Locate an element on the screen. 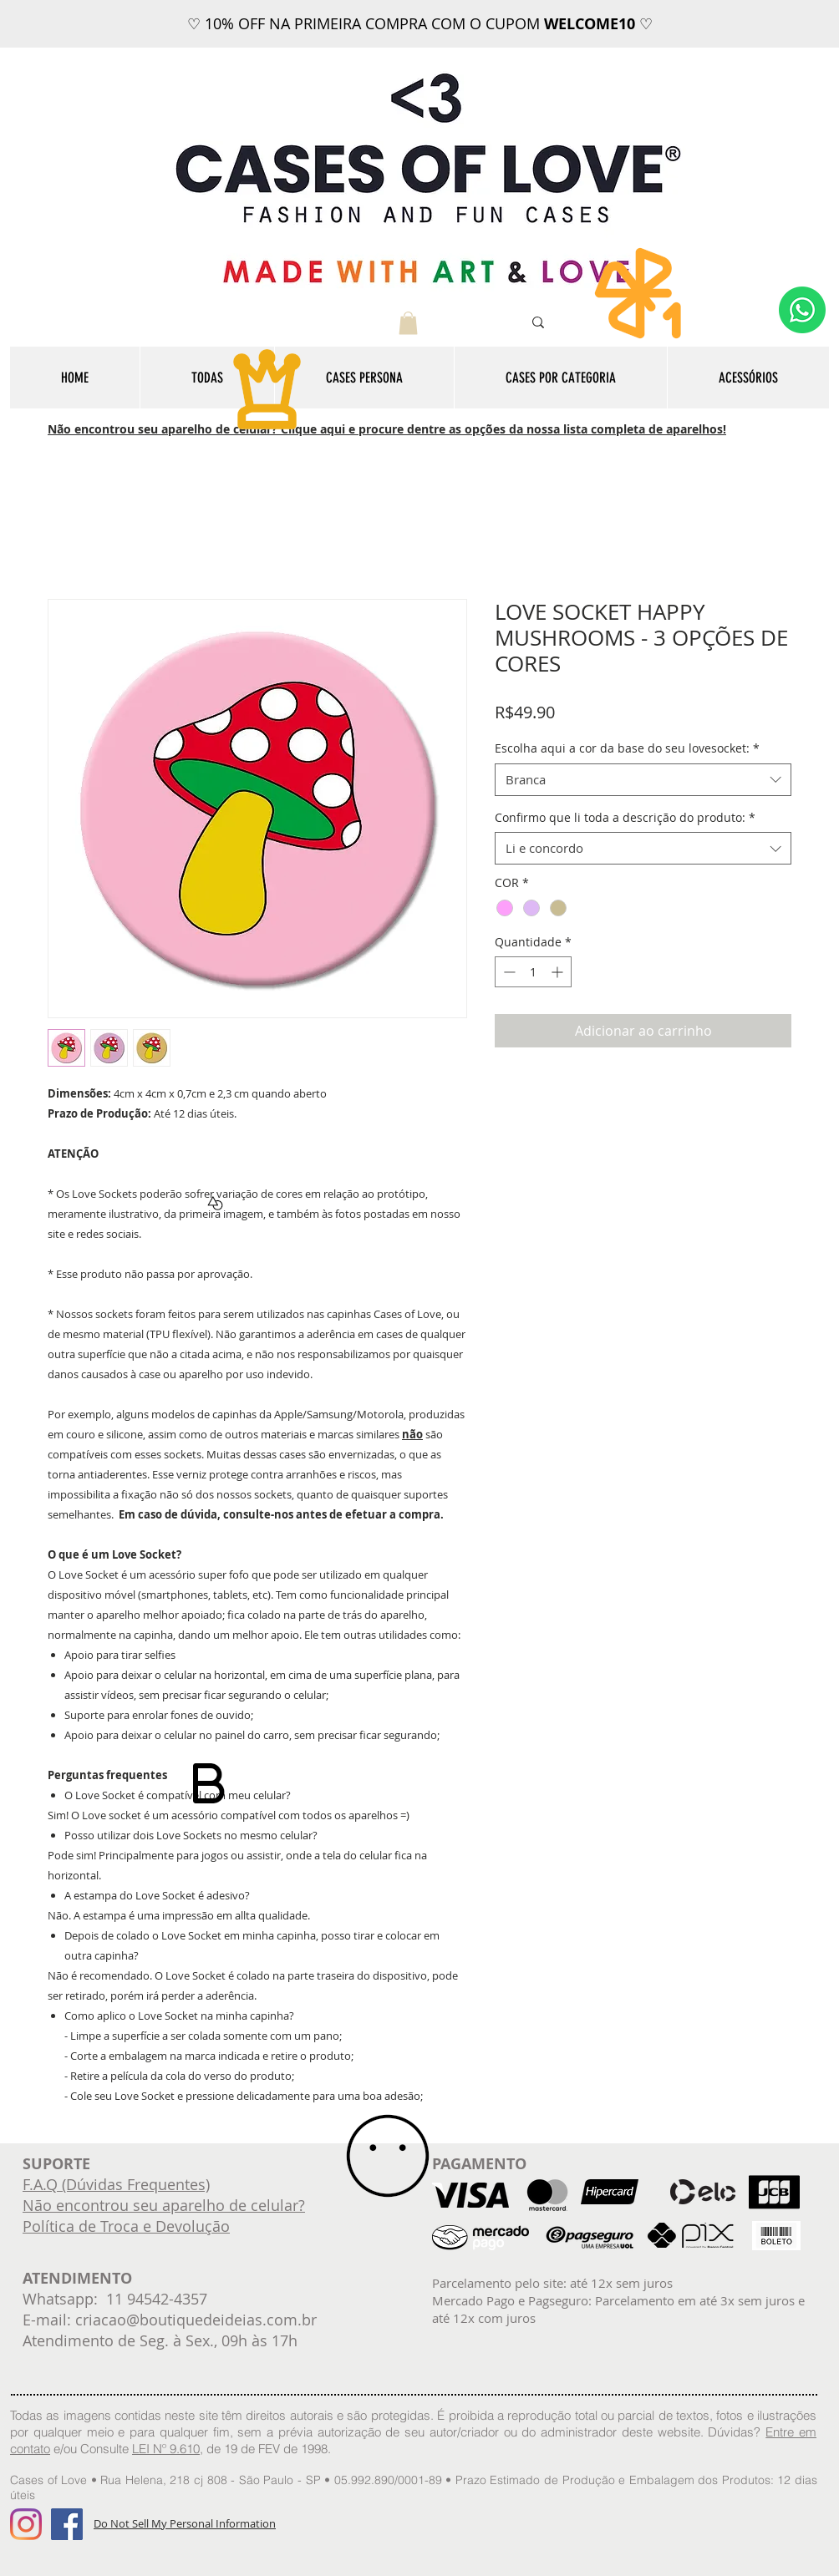 The height and width of the screenshot is (2576, 839). access shape tools or drawing options is located at coordinates (215, 1203).